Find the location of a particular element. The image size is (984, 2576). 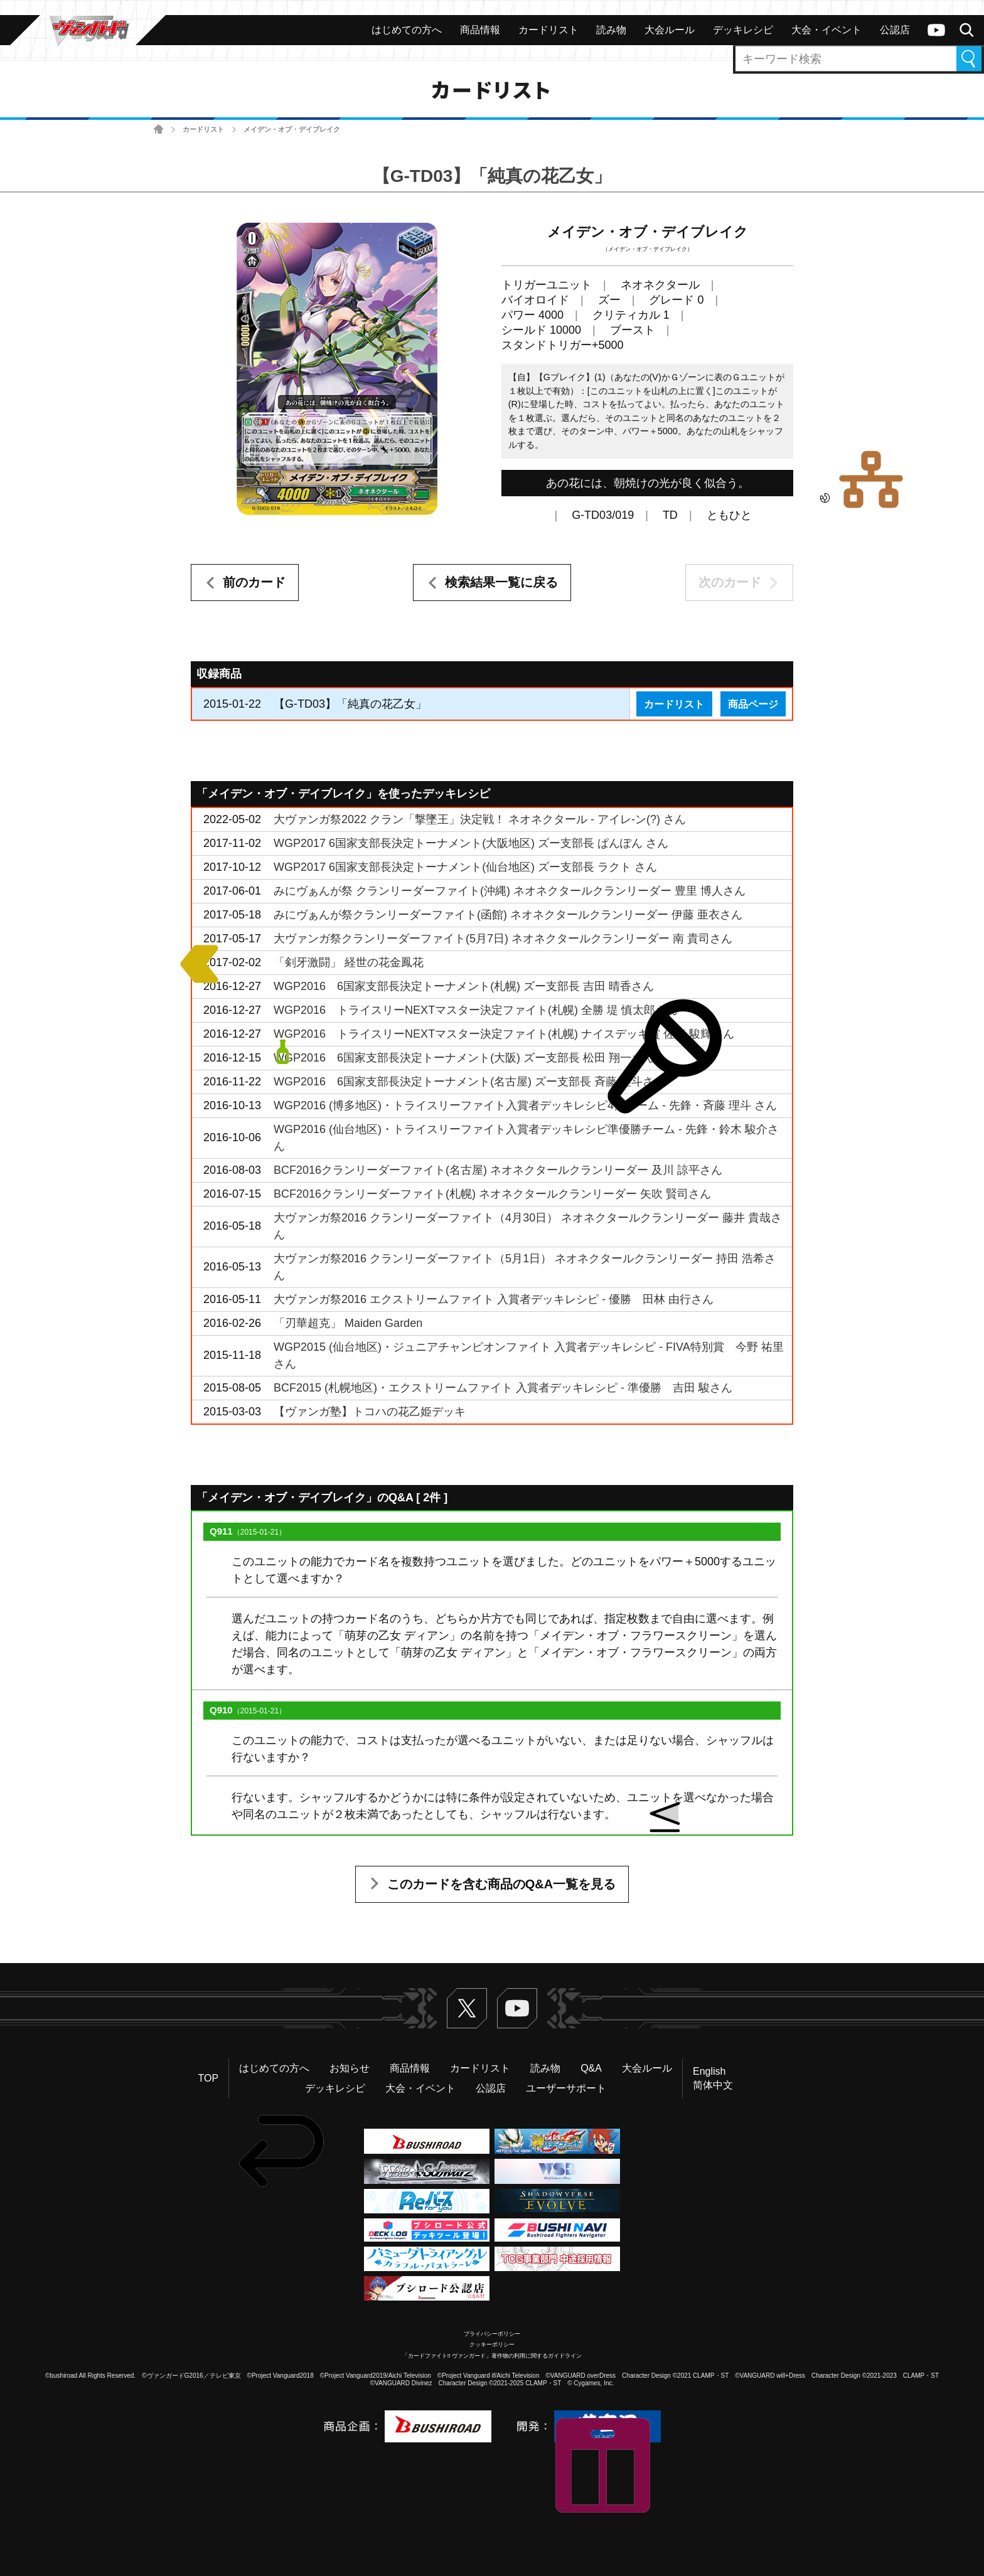

view analytics or statistics breakdown is located at coordinates (825, 498).